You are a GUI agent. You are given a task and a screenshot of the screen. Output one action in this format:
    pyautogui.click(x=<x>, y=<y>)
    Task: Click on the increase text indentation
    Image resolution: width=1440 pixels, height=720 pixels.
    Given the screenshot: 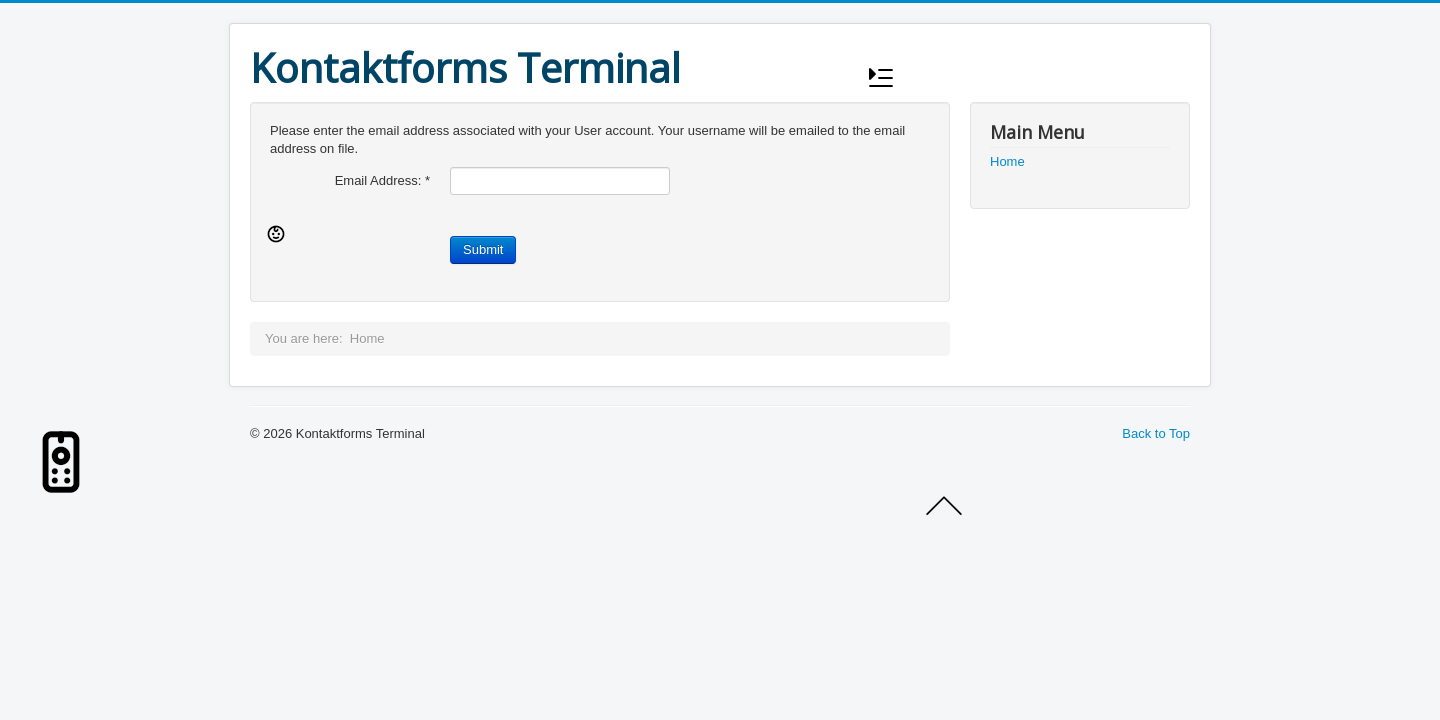 What is the action you would take?
    pyautogui.click(x=881, y=78)
    